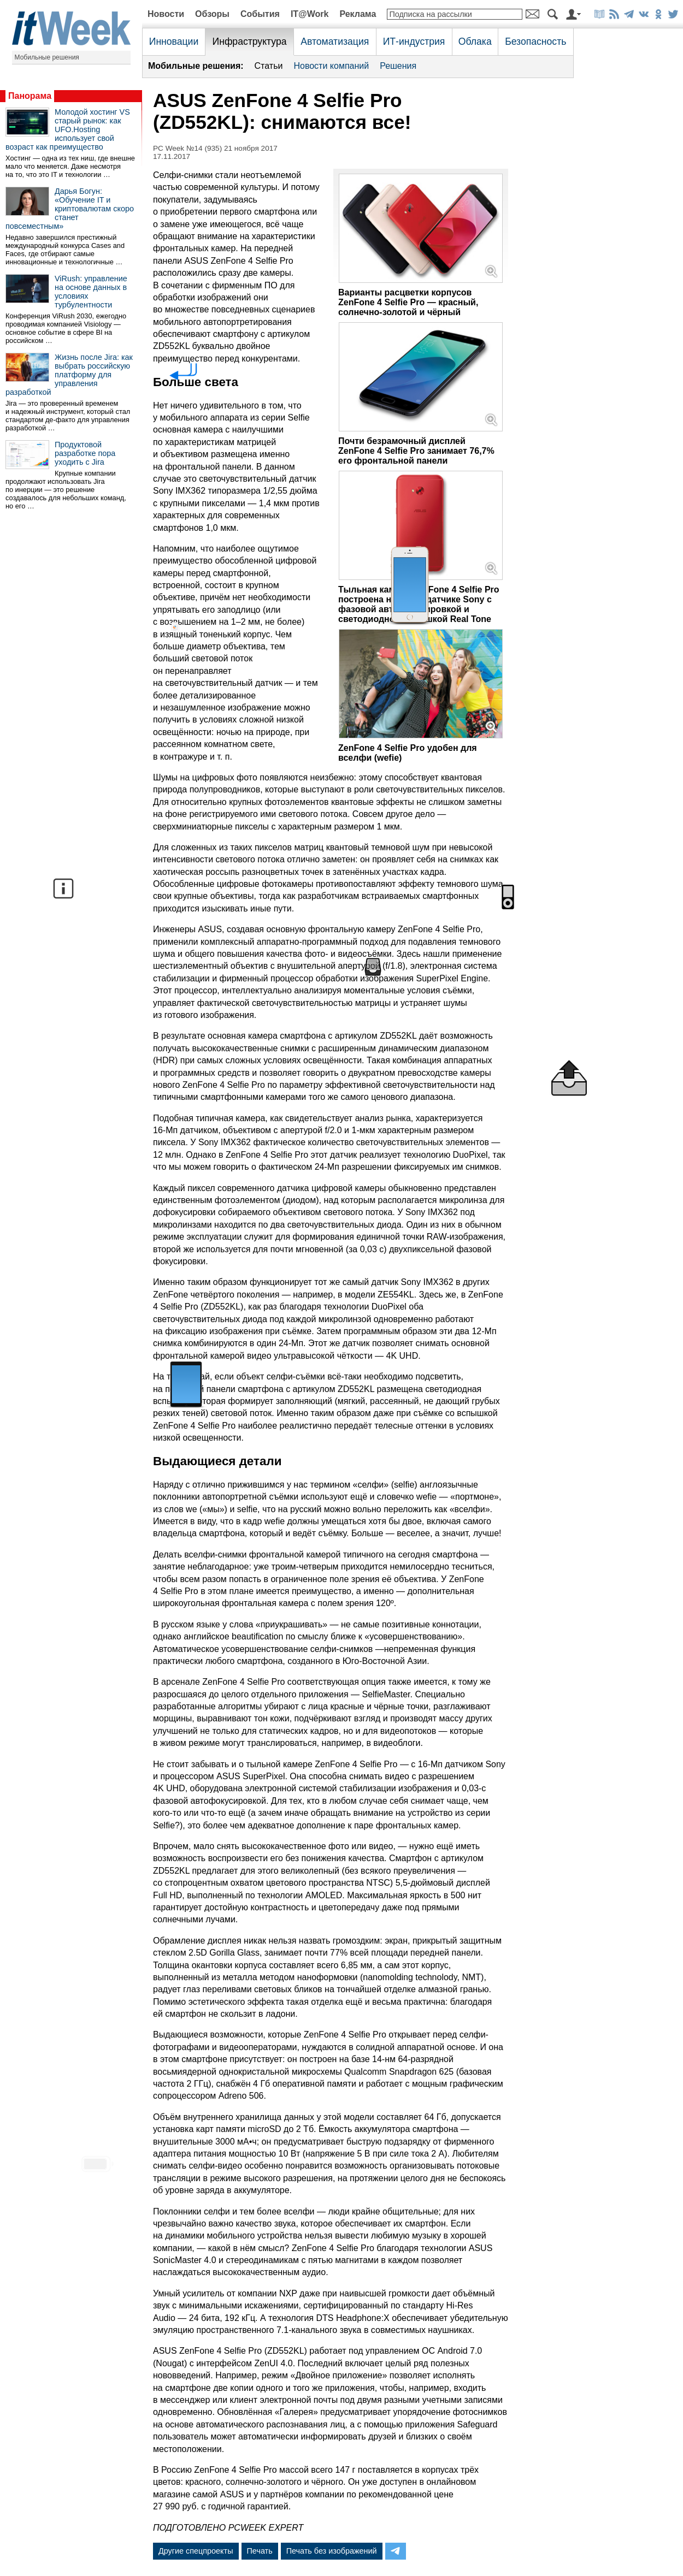 The width and height of the screenshot is (683, 2576). Describe the element at coordinates (373, 967) in the screenshot. I see `view recently accessed files` at that location.